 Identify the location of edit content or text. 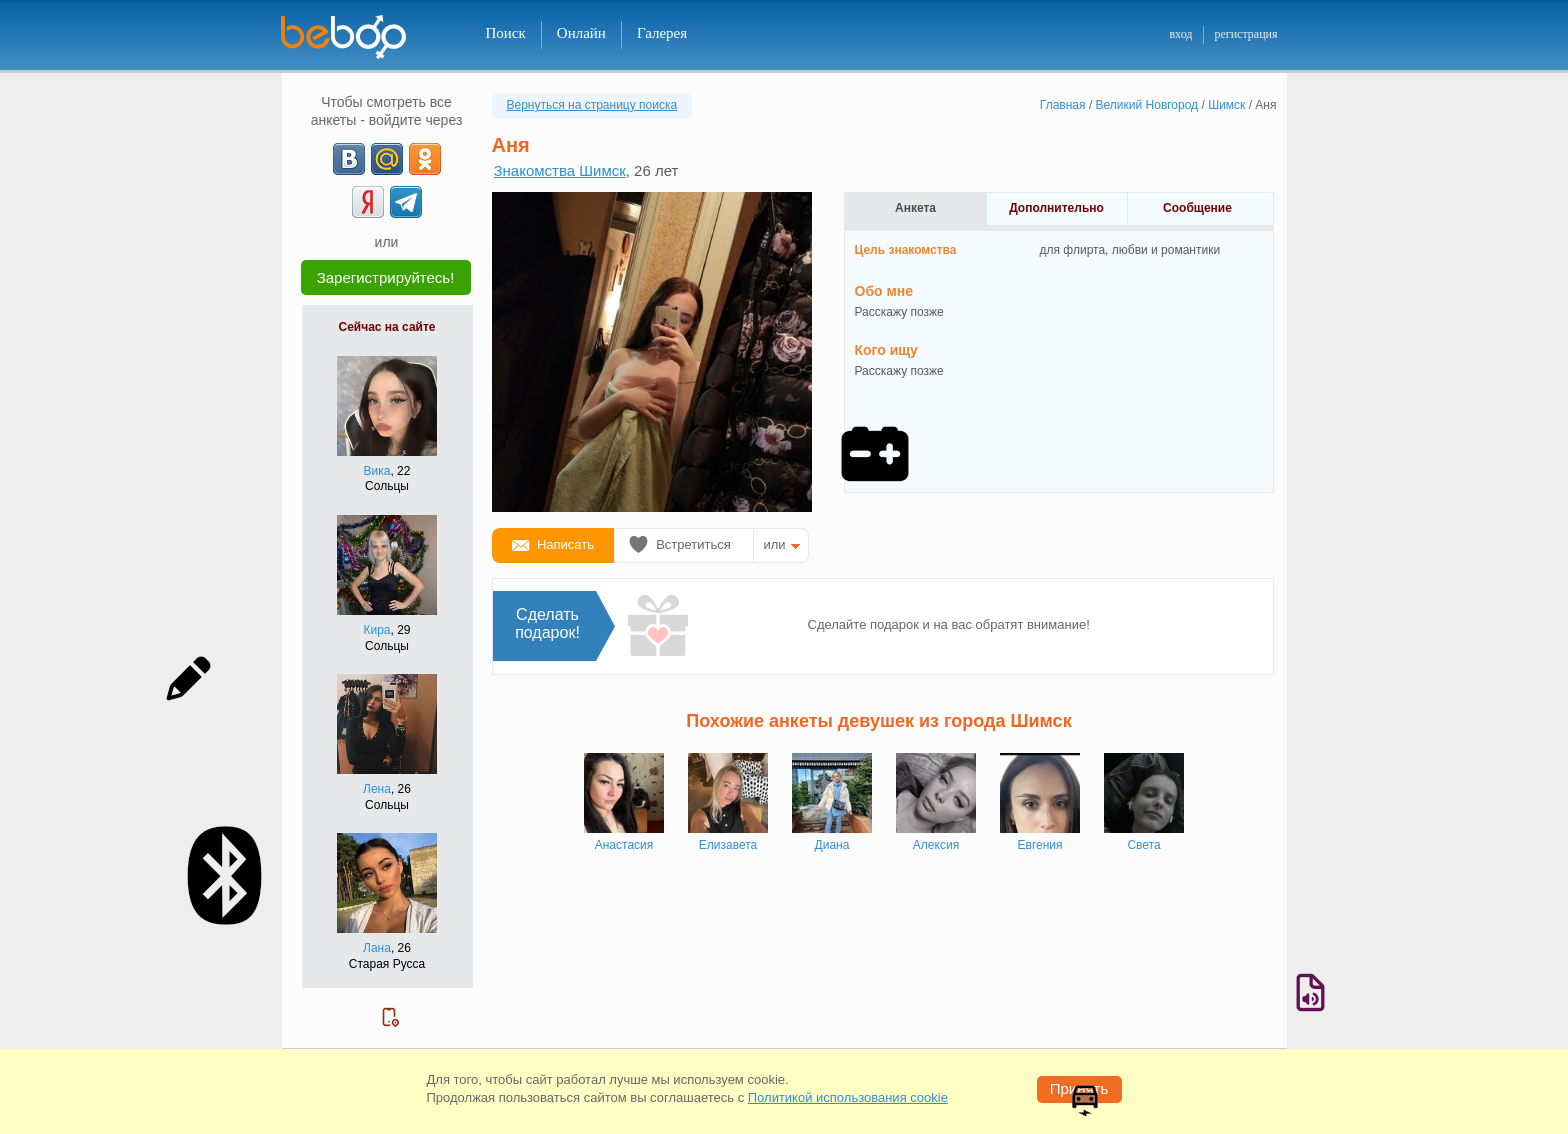
(188, 678).